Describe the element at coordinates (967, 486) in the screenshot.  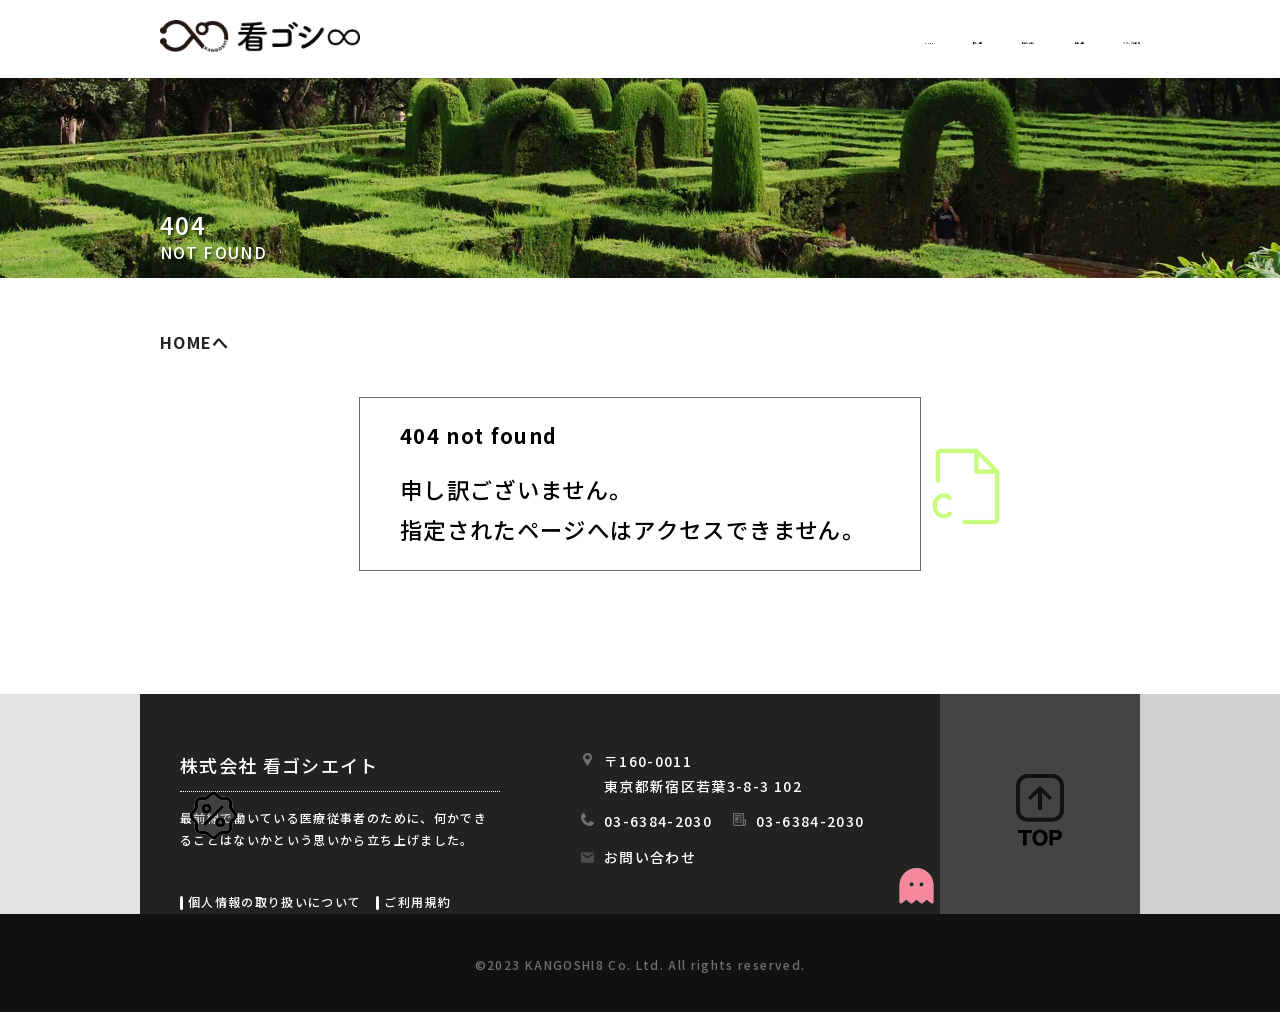
I see `open a C programming language file` at that location.